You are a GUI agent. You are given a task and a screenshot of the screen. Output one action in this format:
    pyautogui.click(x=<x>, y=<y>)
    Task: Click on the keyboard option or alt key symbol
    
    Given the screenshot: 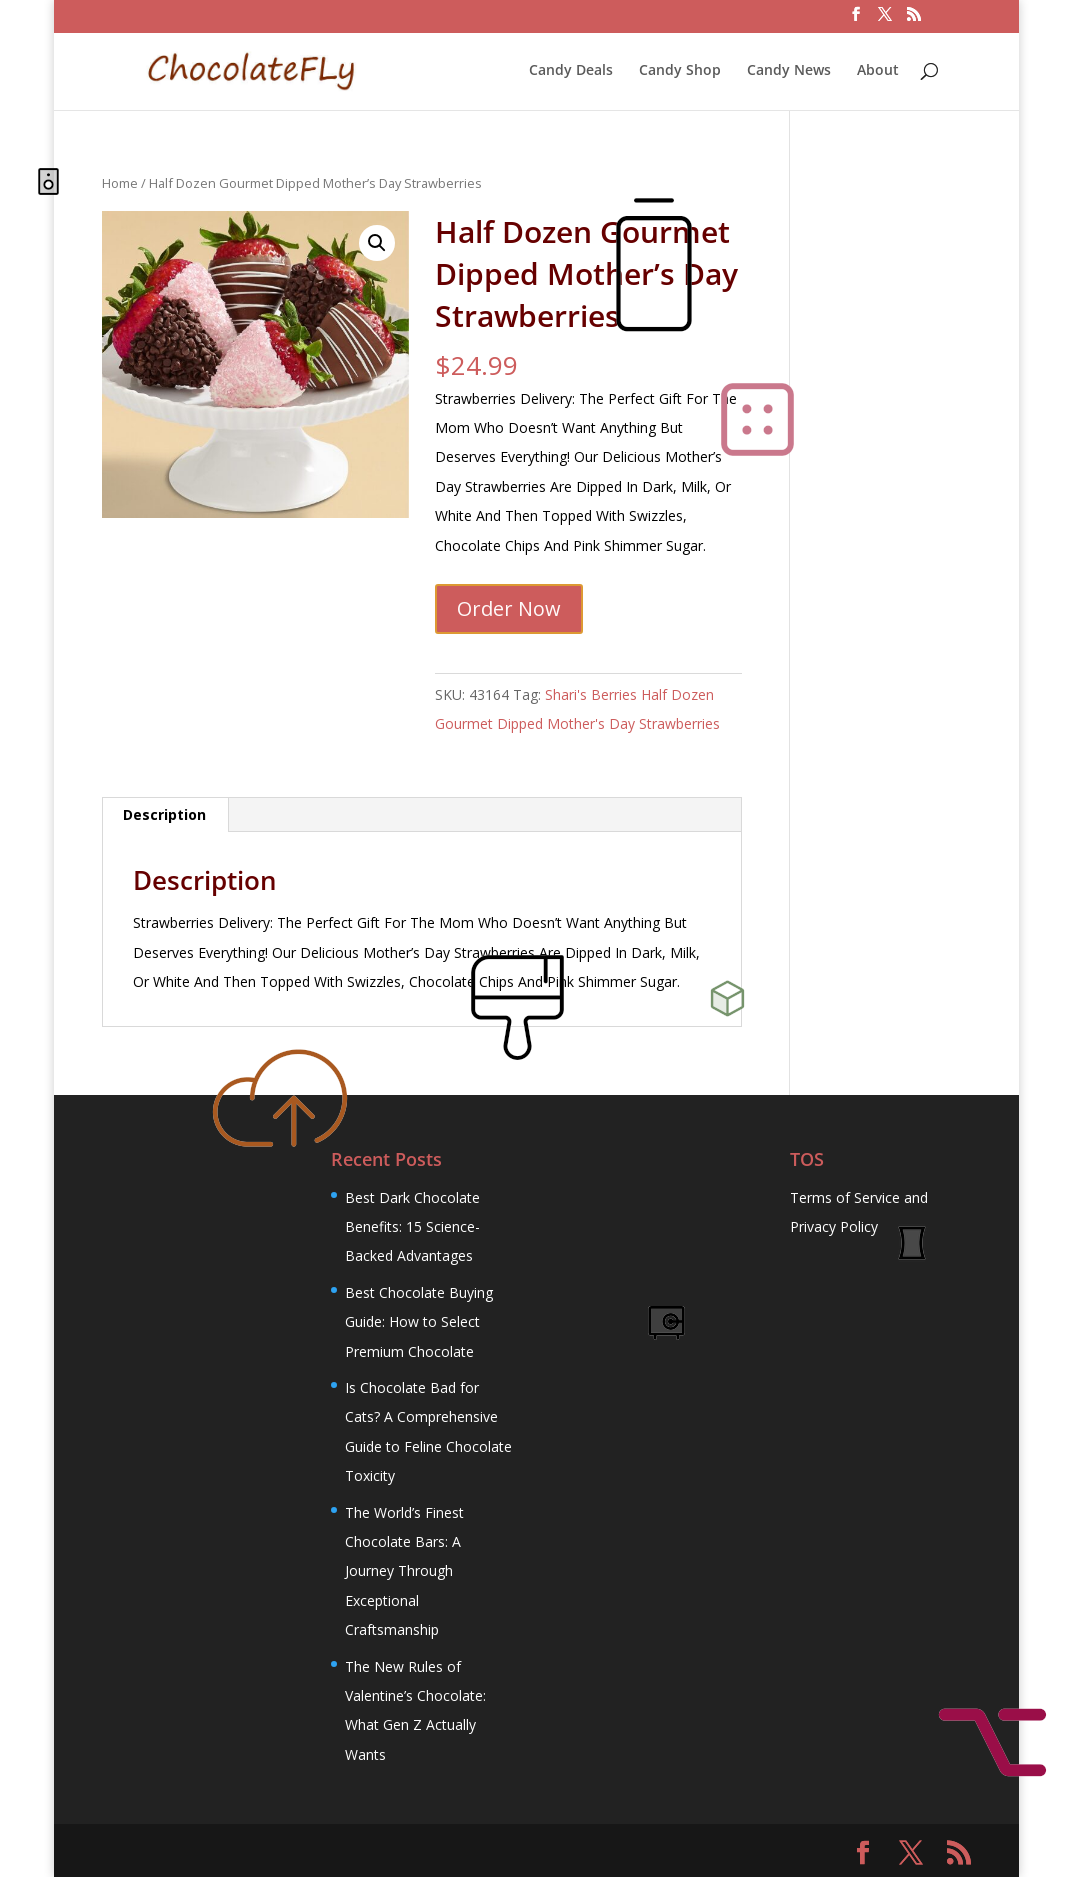 What is the action you would take?
    pyautogui.click(x=992, y=1738)
    